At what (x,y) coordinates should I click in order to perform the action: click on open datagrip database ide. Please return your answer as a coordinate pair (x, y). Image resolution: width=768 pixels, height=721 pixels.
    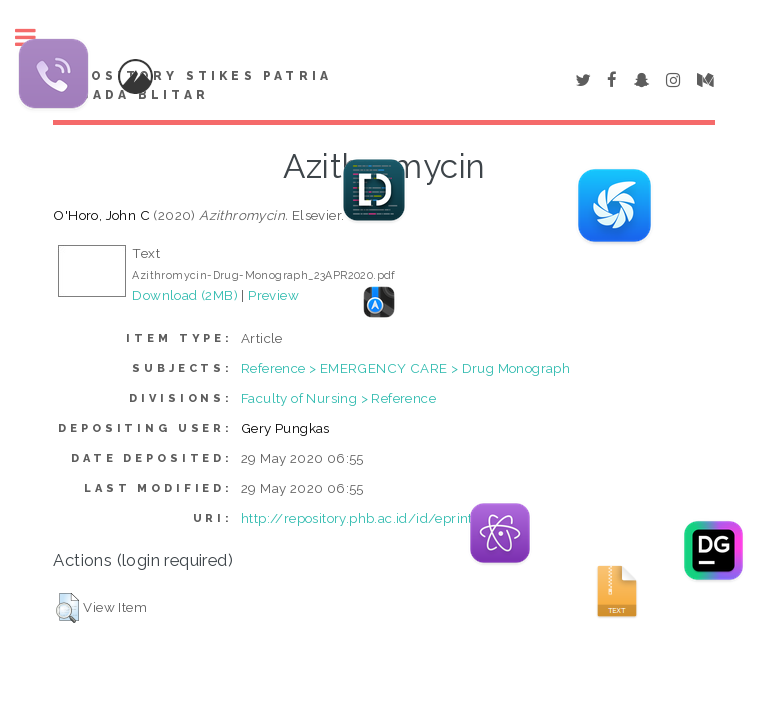
    Looking at the image, I should click on (713, 550).